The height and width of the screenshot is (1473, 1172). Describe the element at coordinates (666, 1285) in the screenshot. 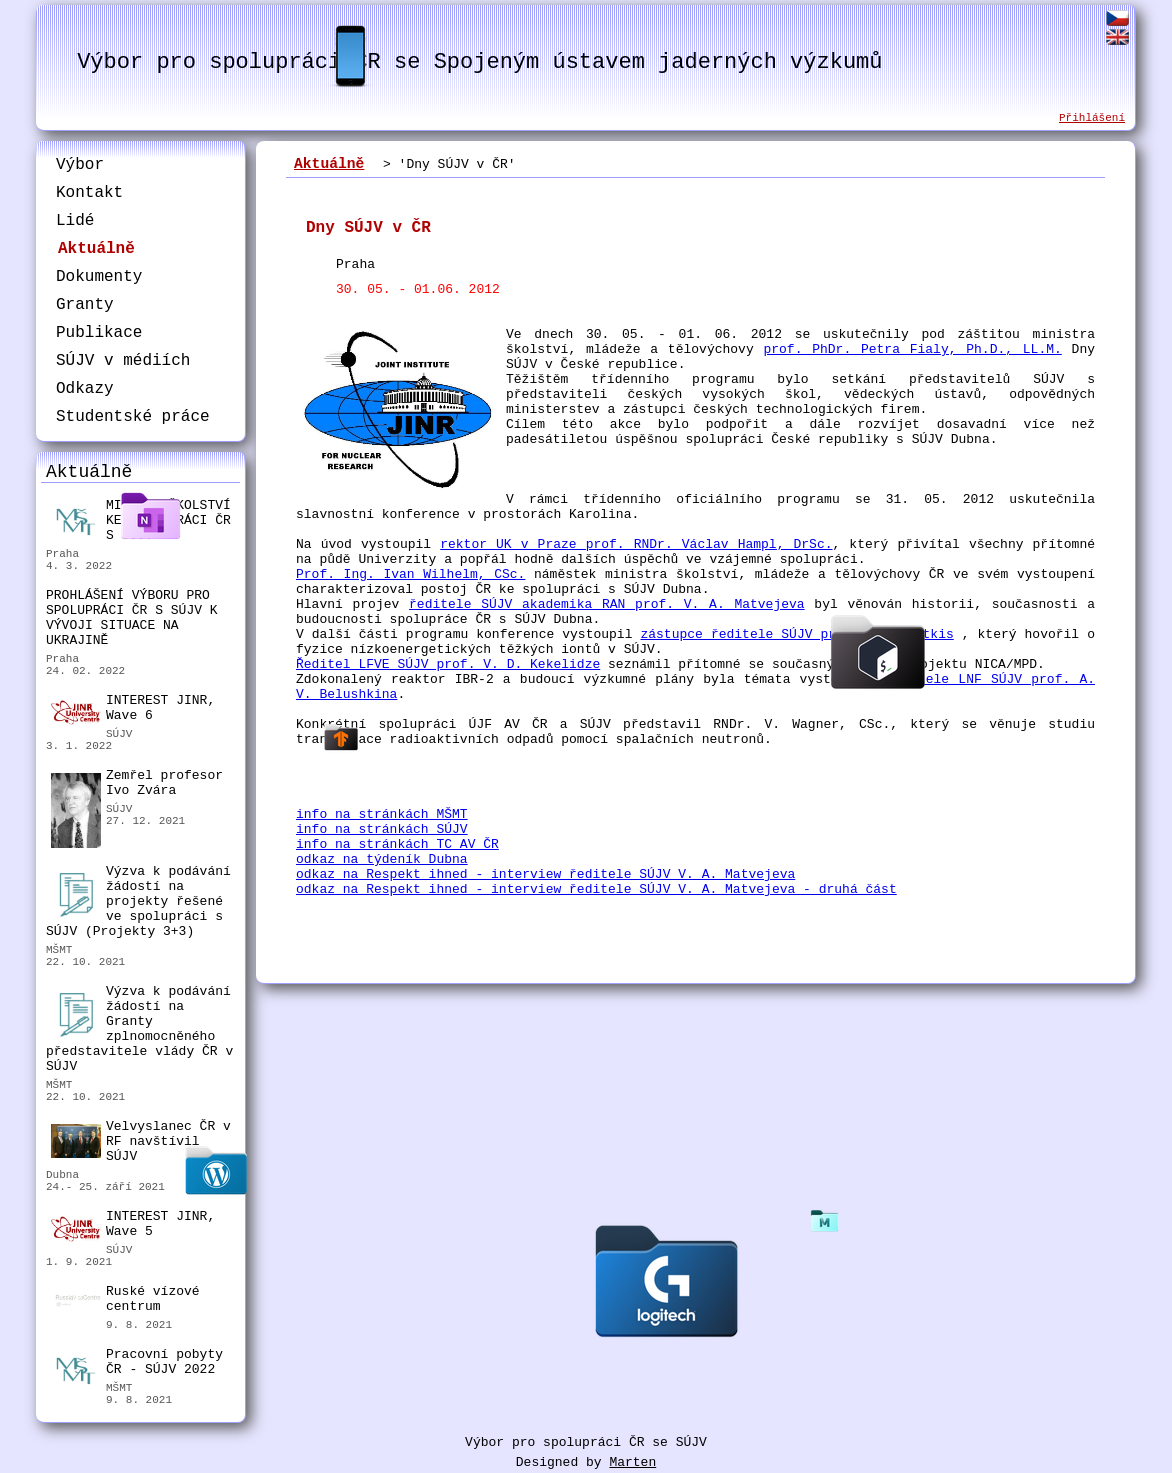

I see `open logitech software or driver files` at that location.